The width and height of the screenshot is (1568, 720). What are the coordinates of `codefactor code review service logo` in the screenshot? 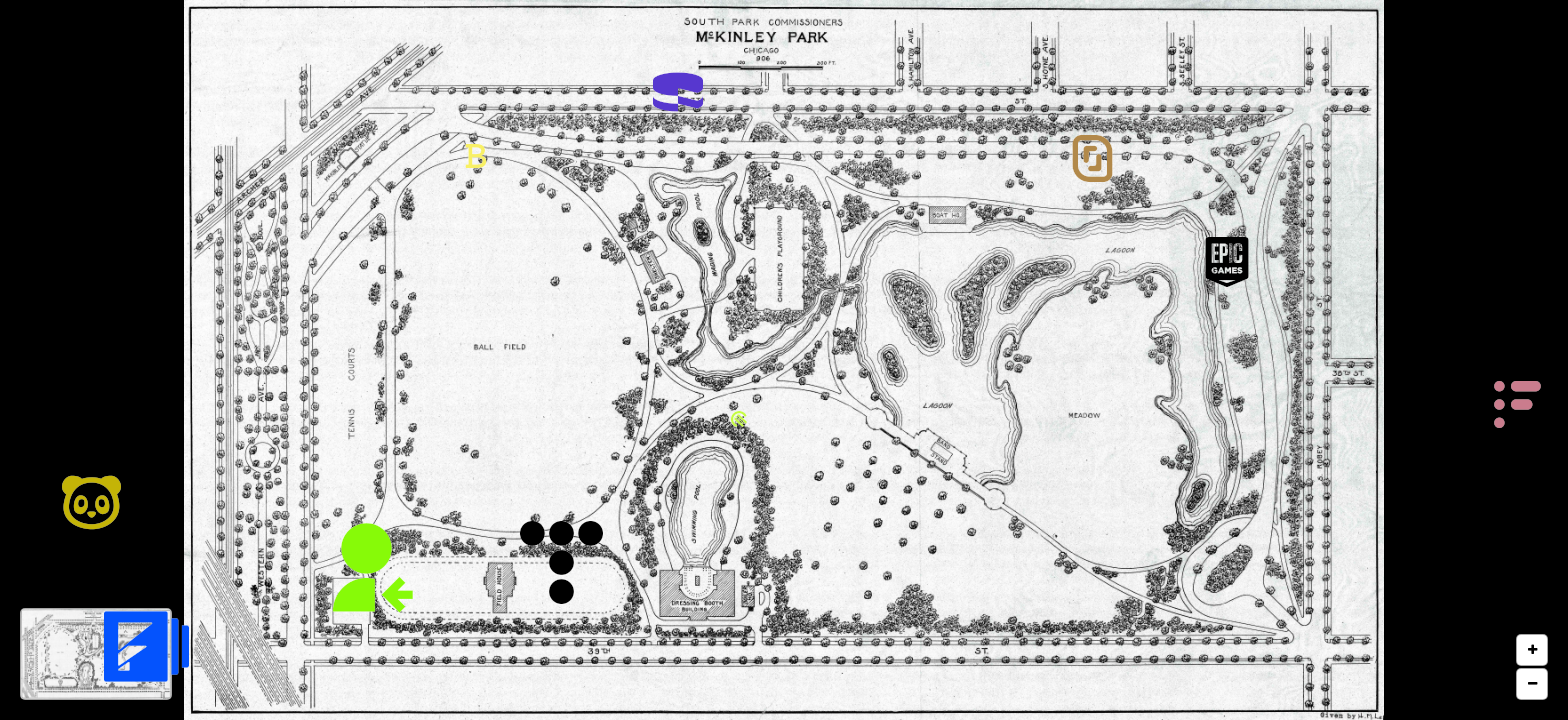 It's located at (1517, 404).